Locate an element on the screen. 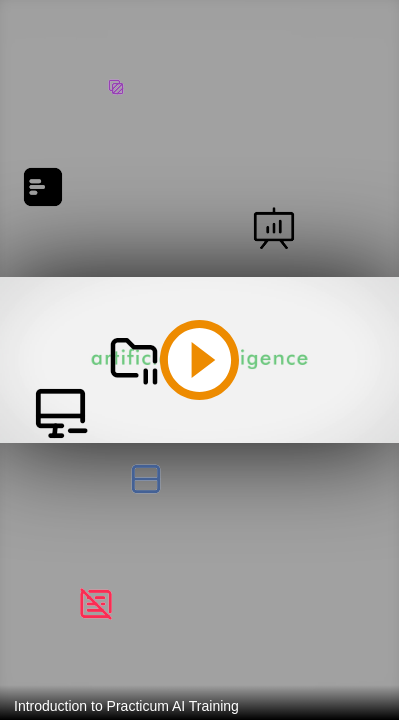 The image size is (399, 720). select multiple items or objects is located at coordinates (116, 87).